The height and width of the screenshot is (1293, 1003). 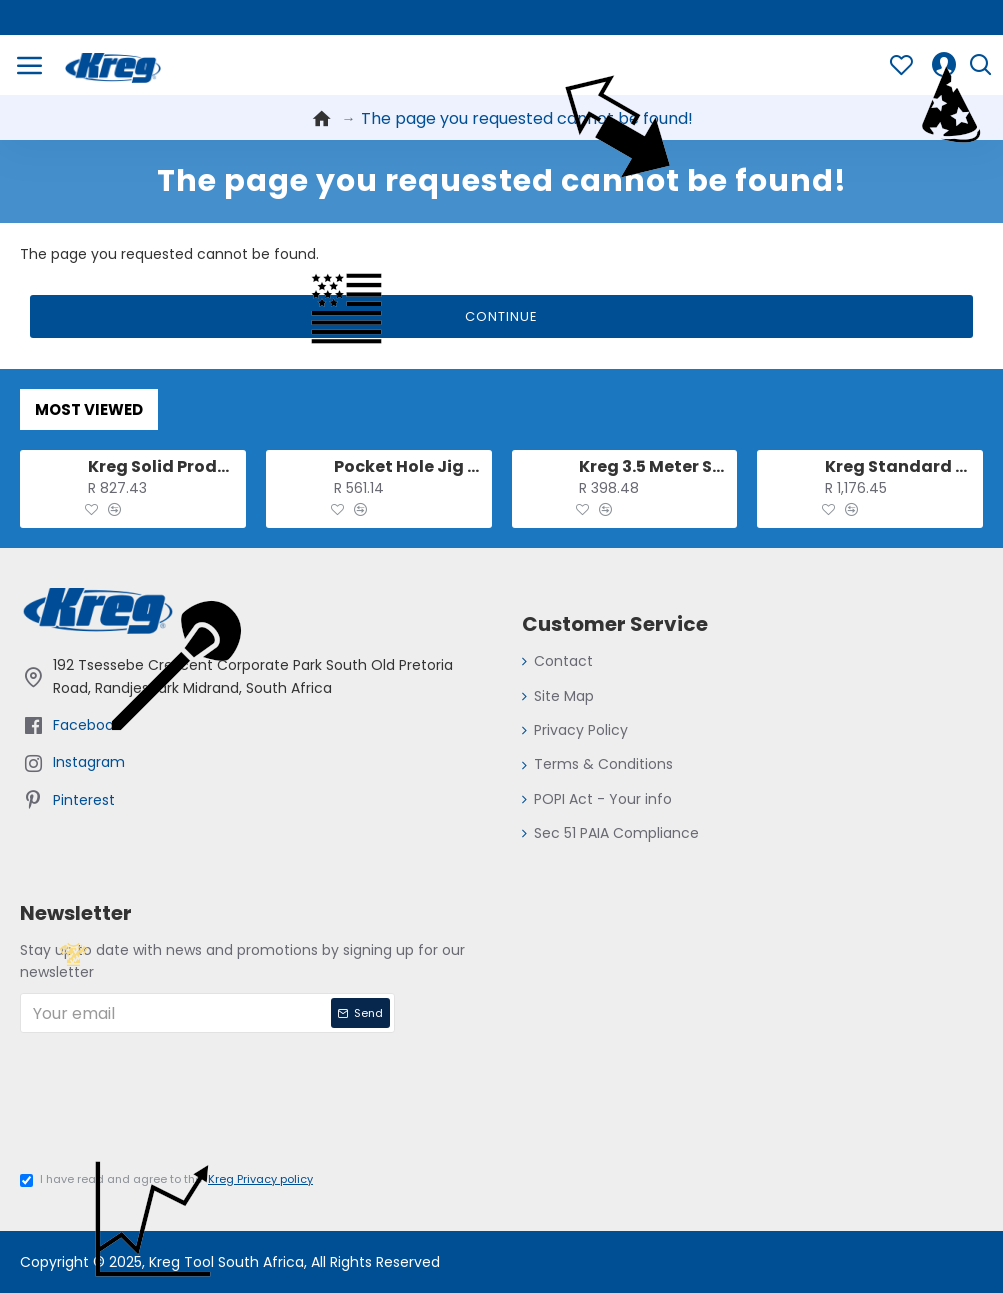 I want to click on view analytics or statistics, so click(x=153, y=1219).